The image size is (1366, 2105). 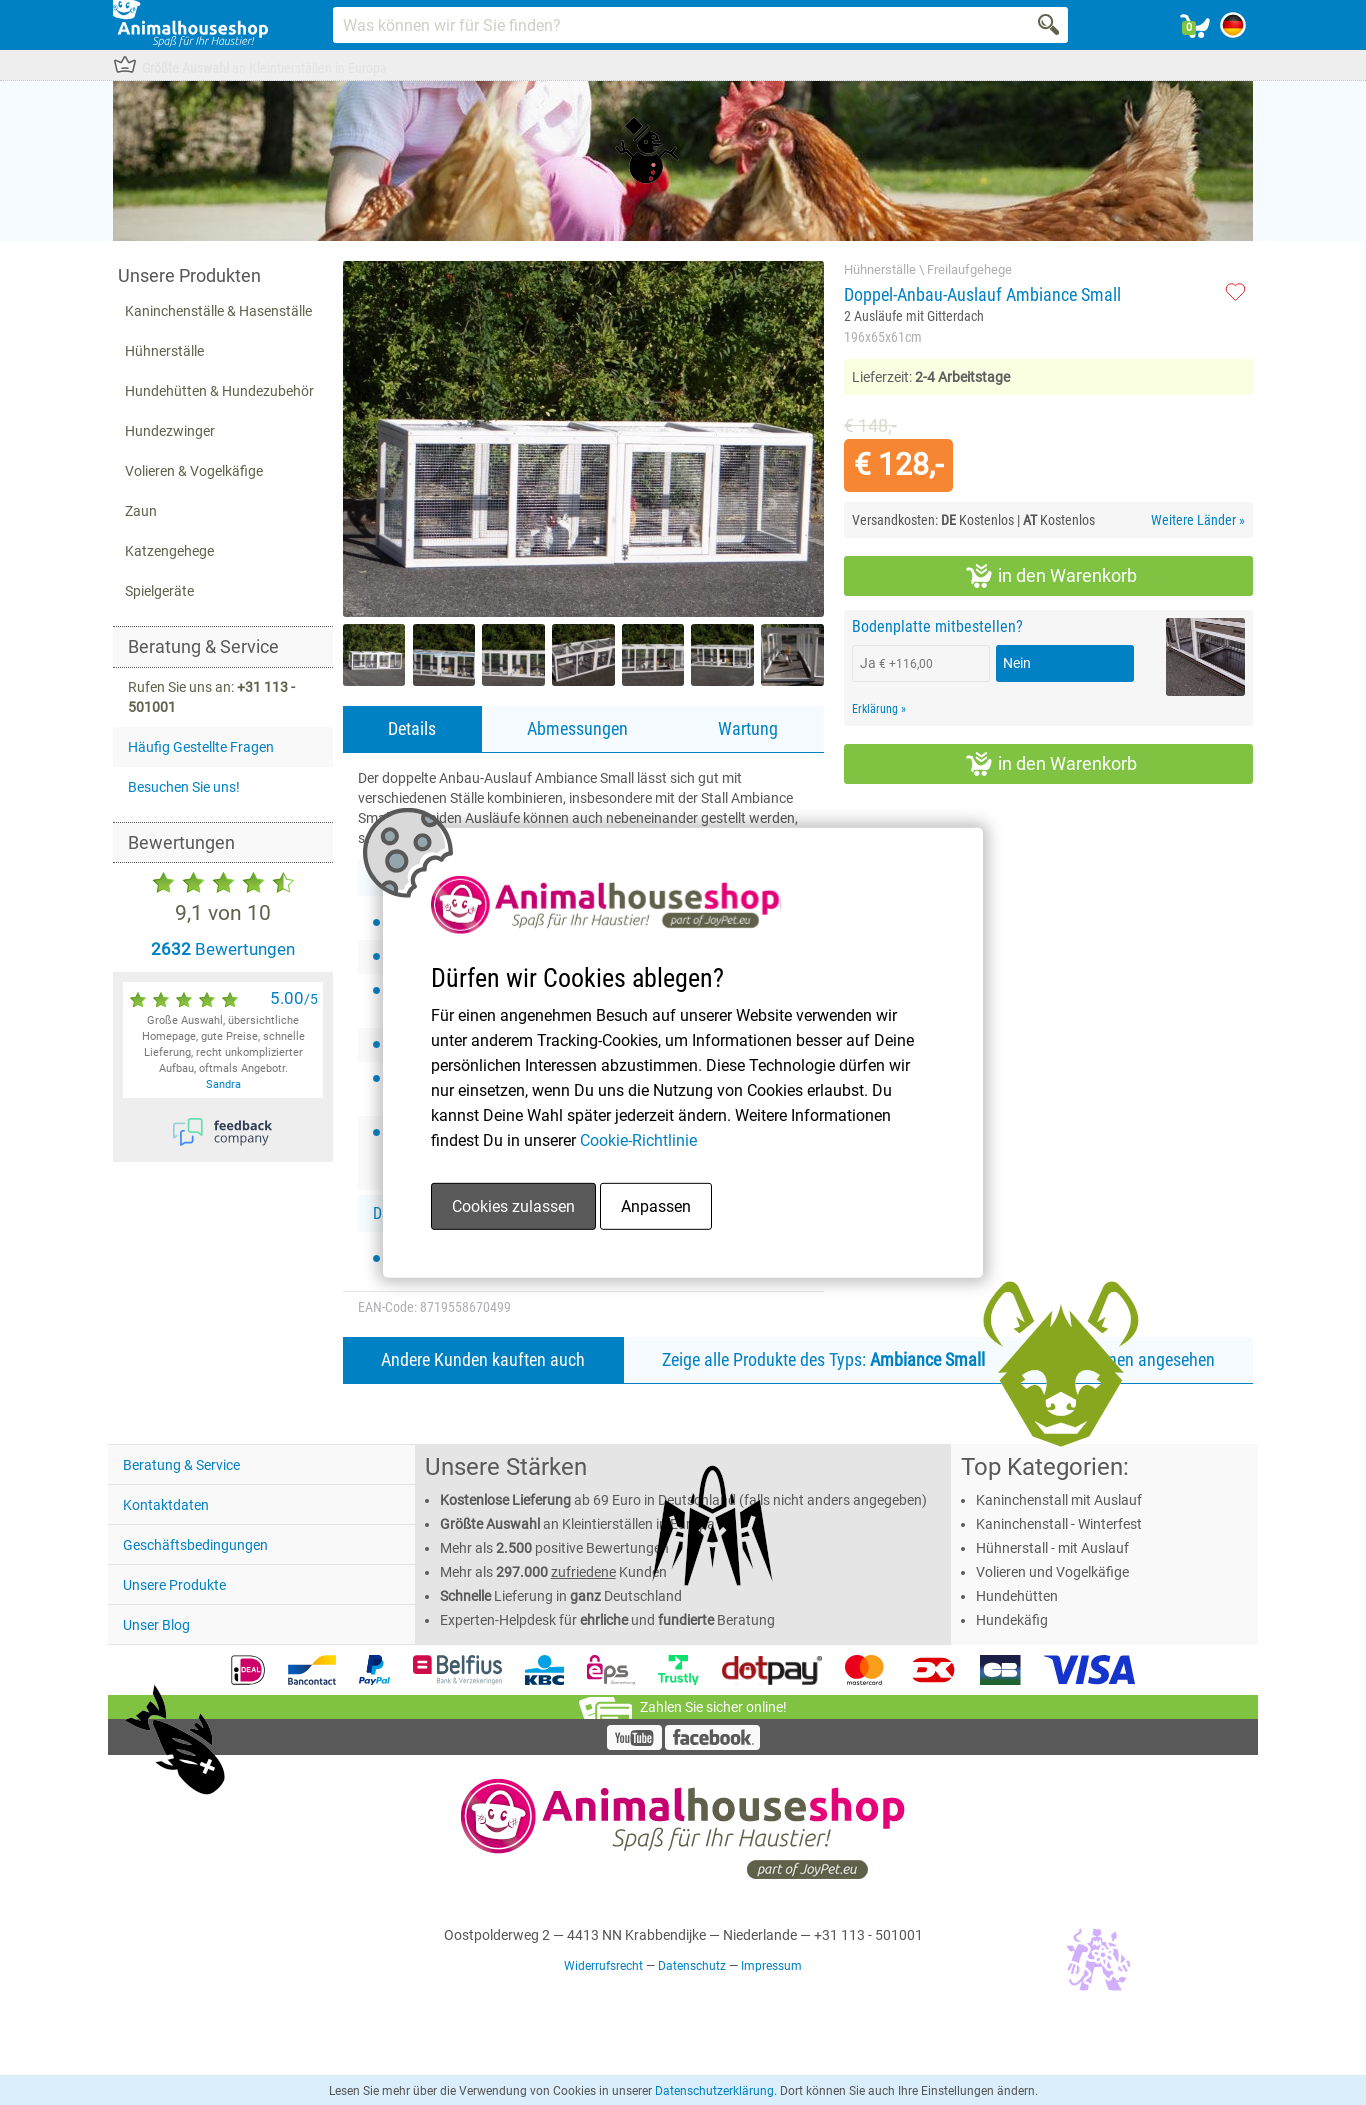 I want to click on indicates a food item or meal in a cooking game, so click(x=174, y=1739).